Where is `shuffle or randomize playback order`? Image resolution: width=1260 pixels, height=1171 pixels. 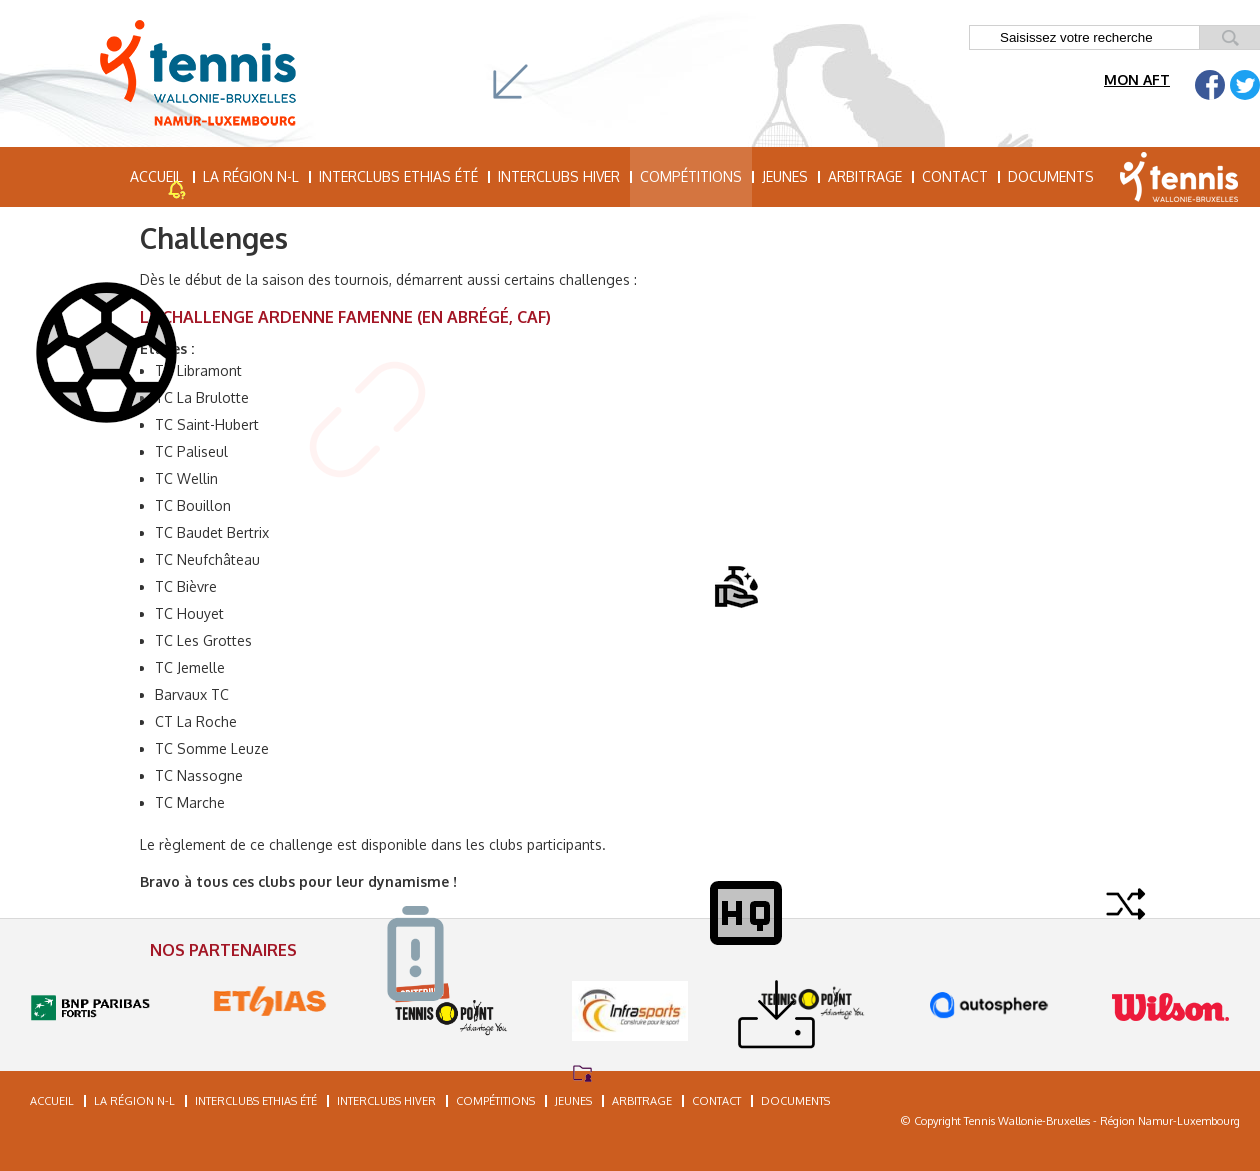 shuffle or randomize playback order is located at coordinates (1125, 904).